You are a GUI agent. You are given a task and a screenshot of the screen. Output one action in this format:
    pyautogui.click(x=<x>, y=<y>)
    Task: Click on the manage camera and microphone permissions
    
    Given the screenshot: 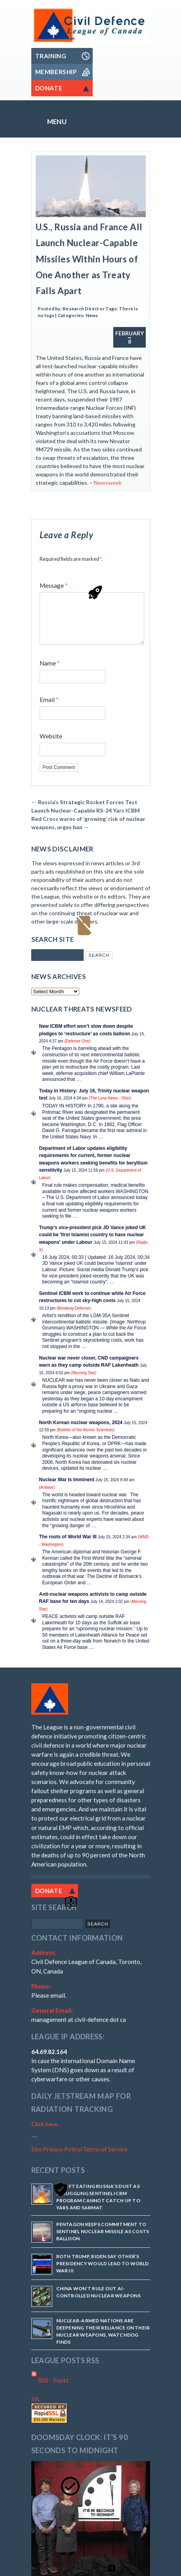 What is the action you would take?
    pyautogui.click(x=71, y=1901)
    